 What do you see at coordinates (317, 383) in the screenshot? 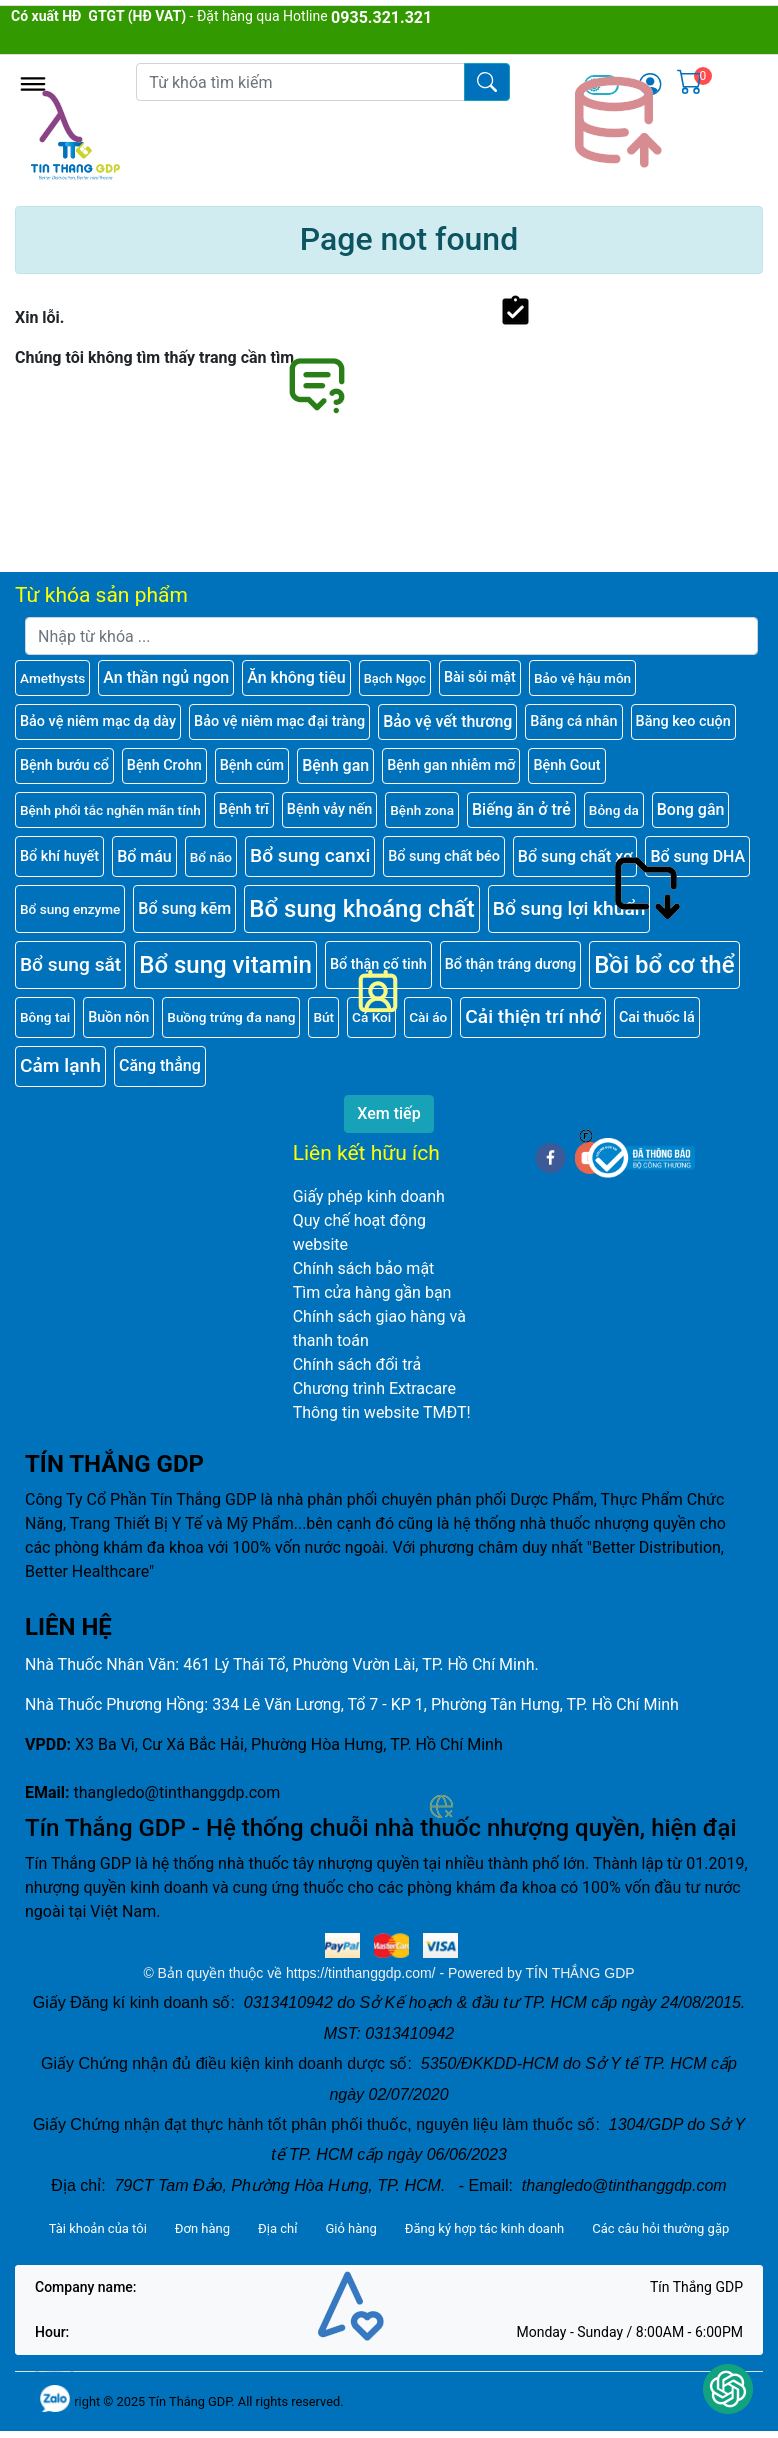
I see `access help or FAQ chat` at bounding box center [317, 383].